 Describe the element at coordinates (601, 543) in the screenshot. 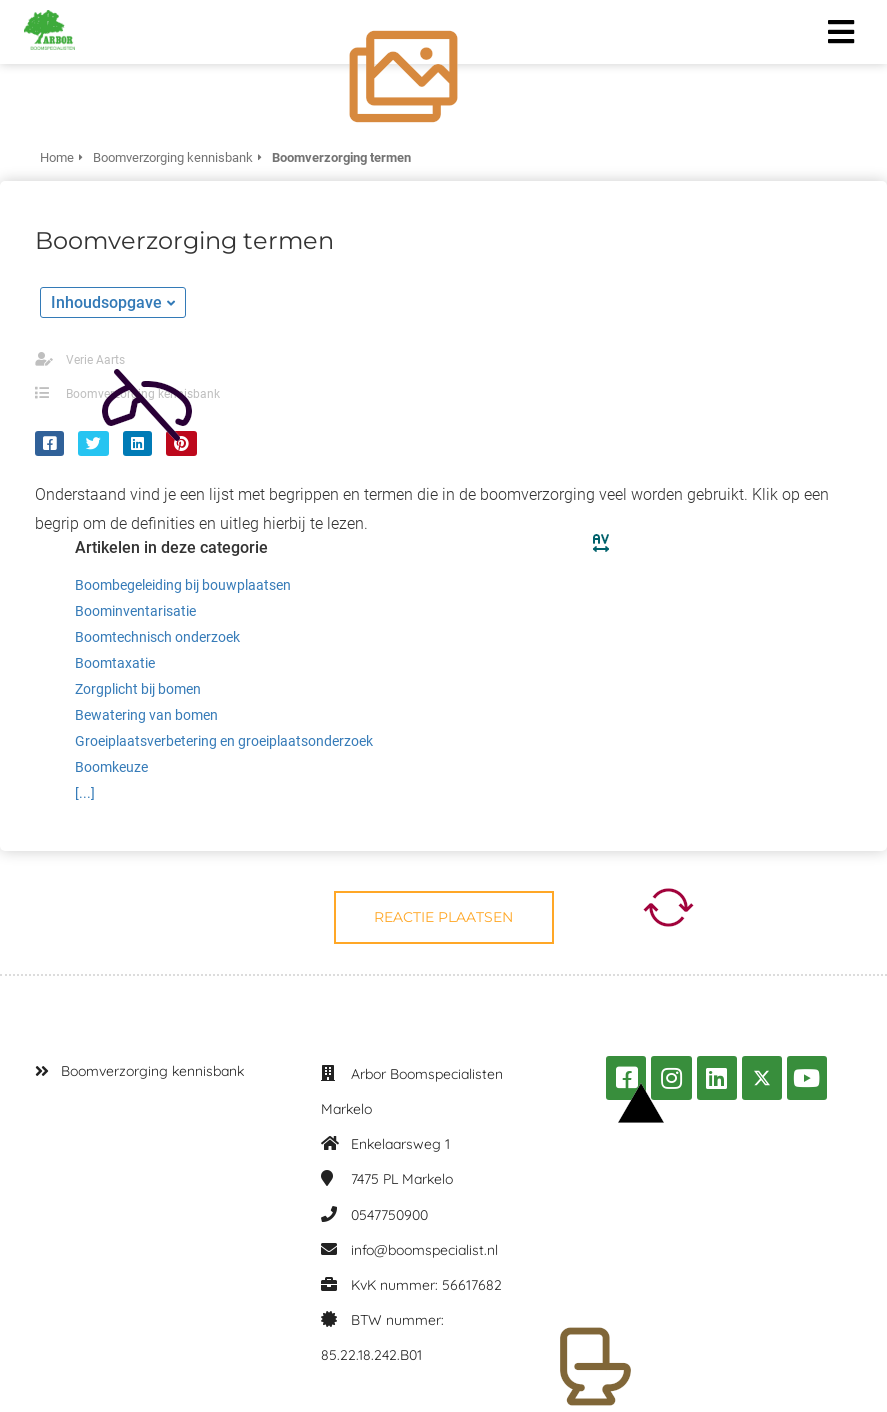

I see `adjust letter spacing in text` at that location.